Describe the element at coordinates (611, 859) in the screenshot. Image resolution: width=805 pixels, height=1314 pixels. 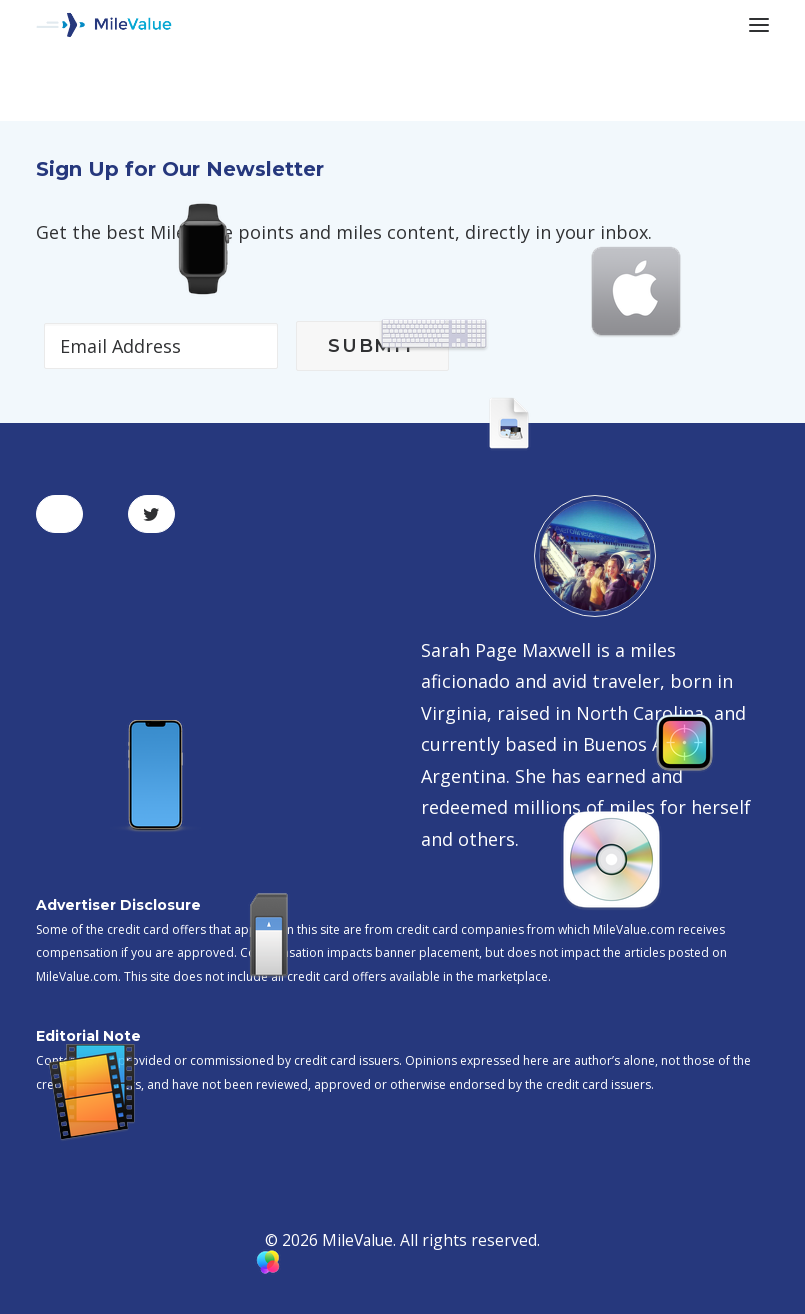
I see `access optical disc settings or media` at that location.